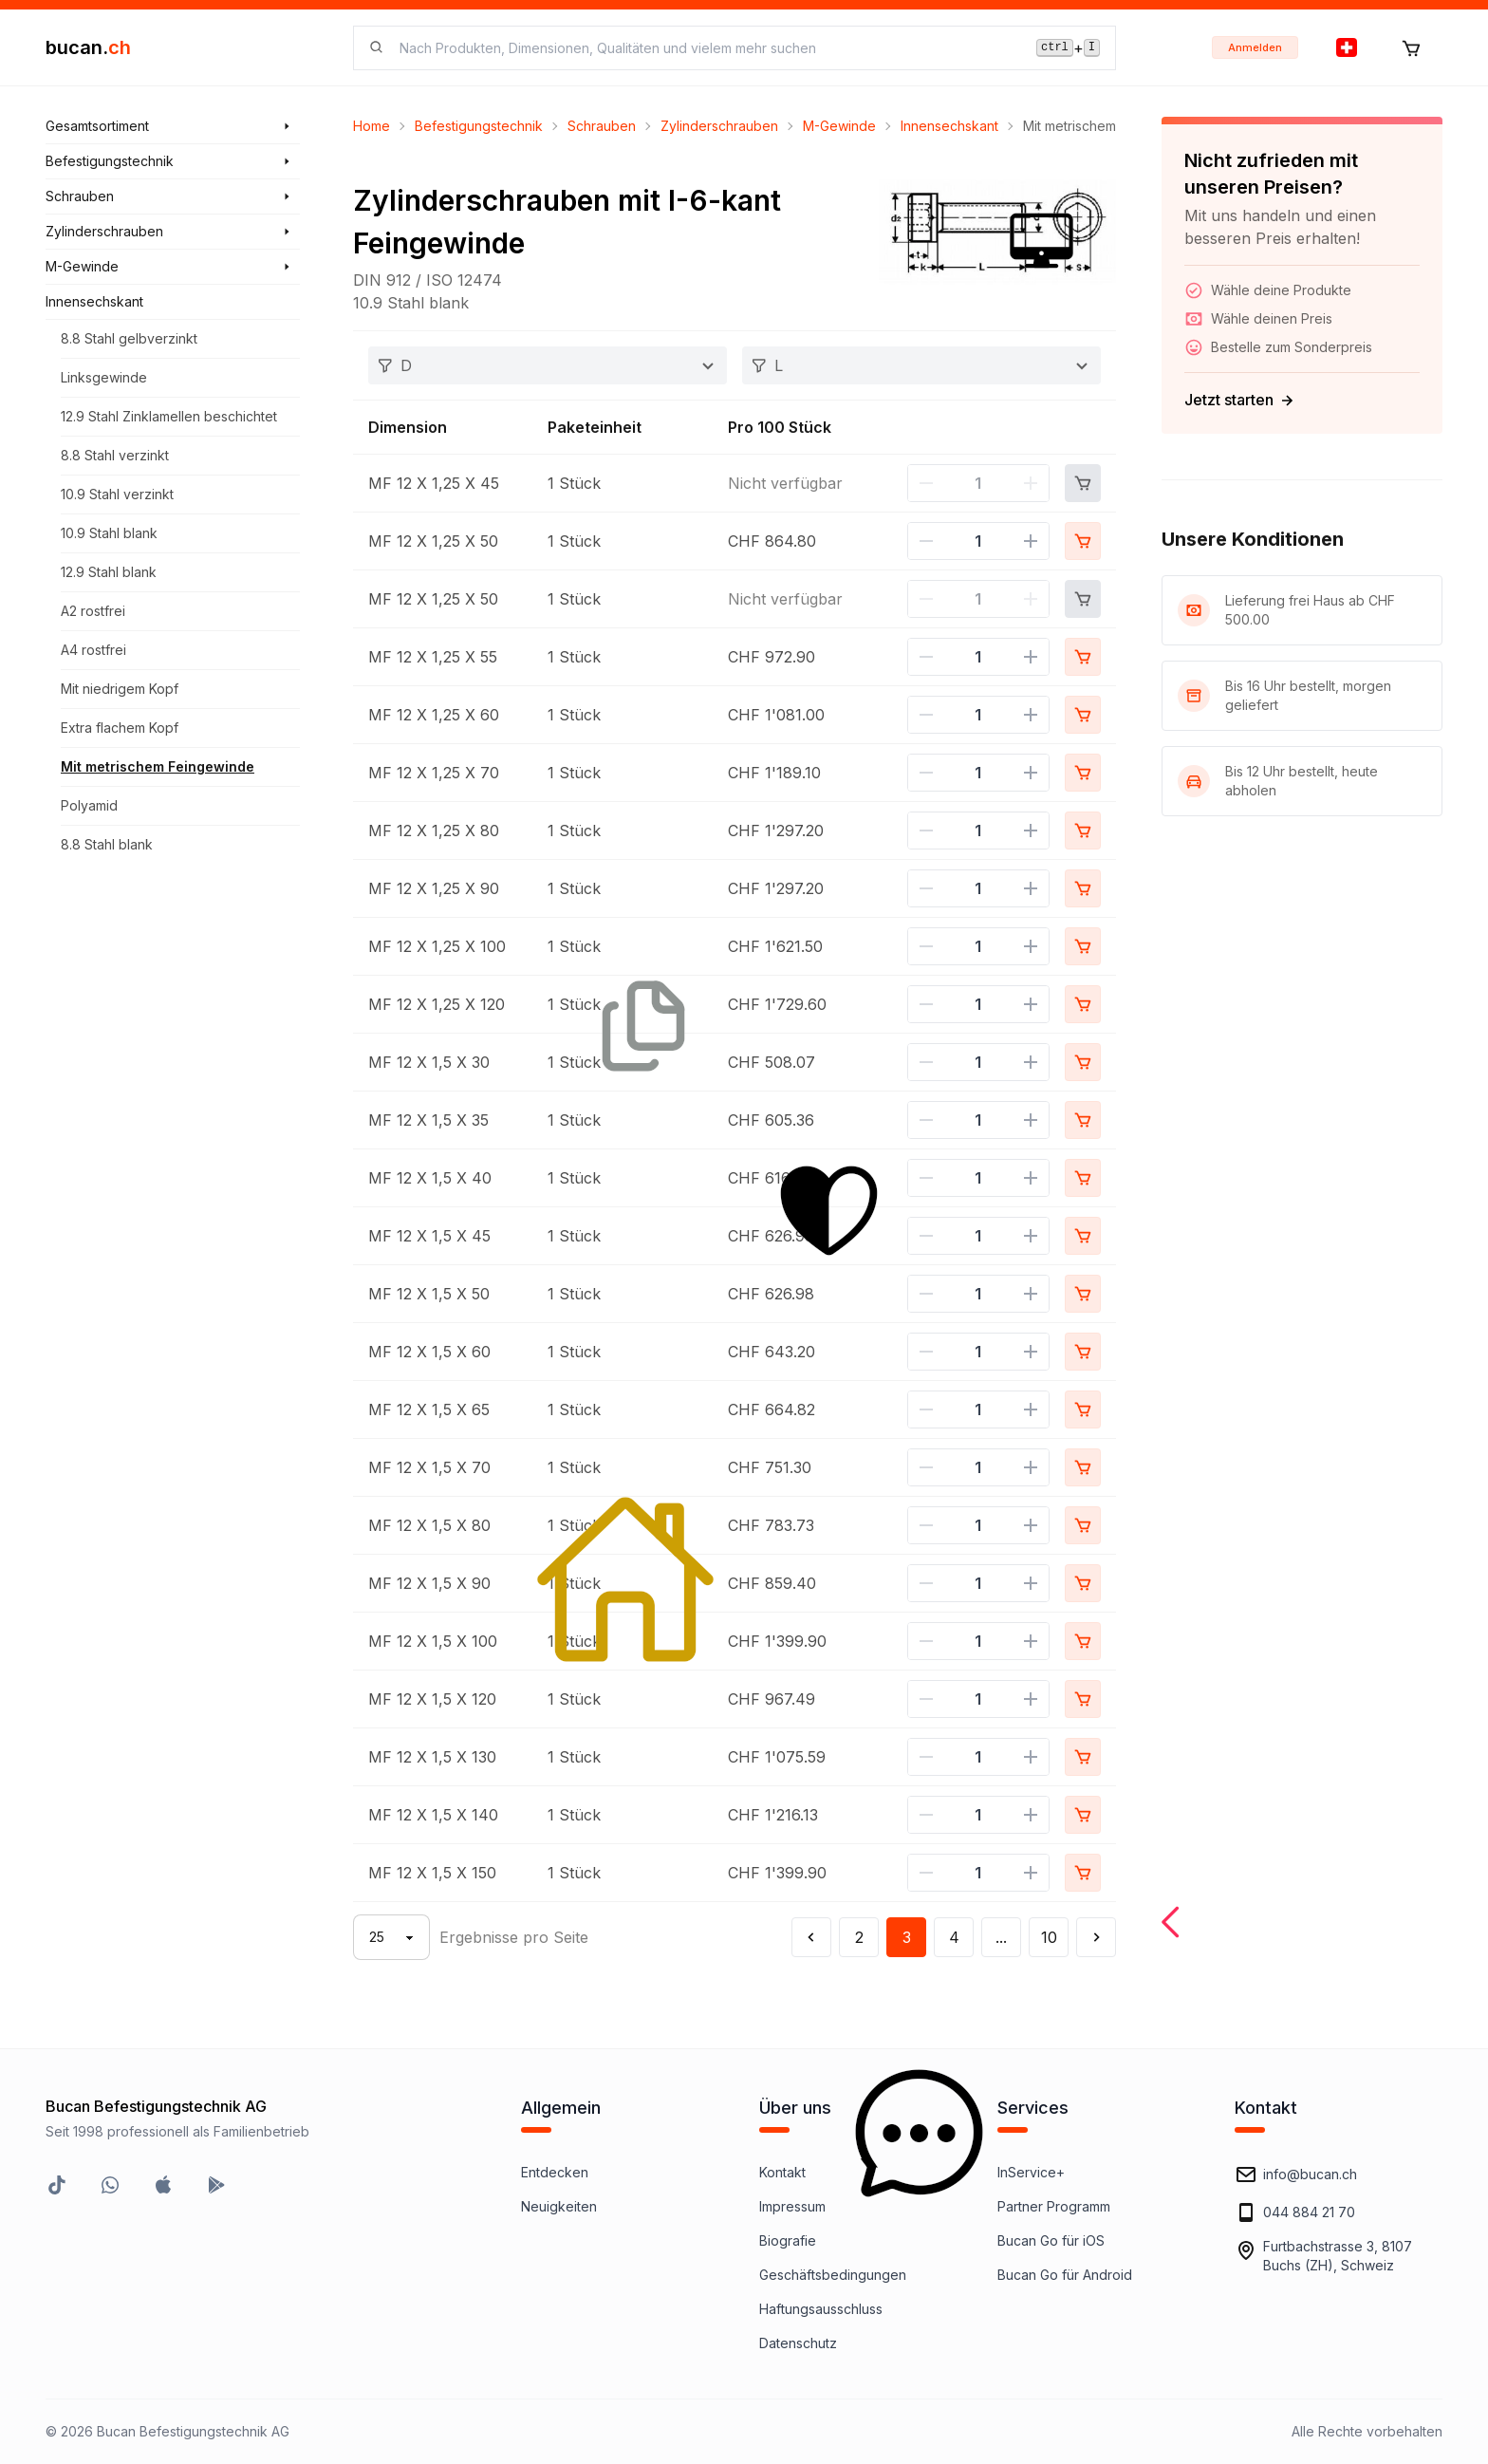 Image resolution: width=1488 pixels, height=2464 pixels. What do you see at coordinates (1171, 1922) in the screenshot?
I see `go back to the previous page` at bounding box center [1171, 1922].